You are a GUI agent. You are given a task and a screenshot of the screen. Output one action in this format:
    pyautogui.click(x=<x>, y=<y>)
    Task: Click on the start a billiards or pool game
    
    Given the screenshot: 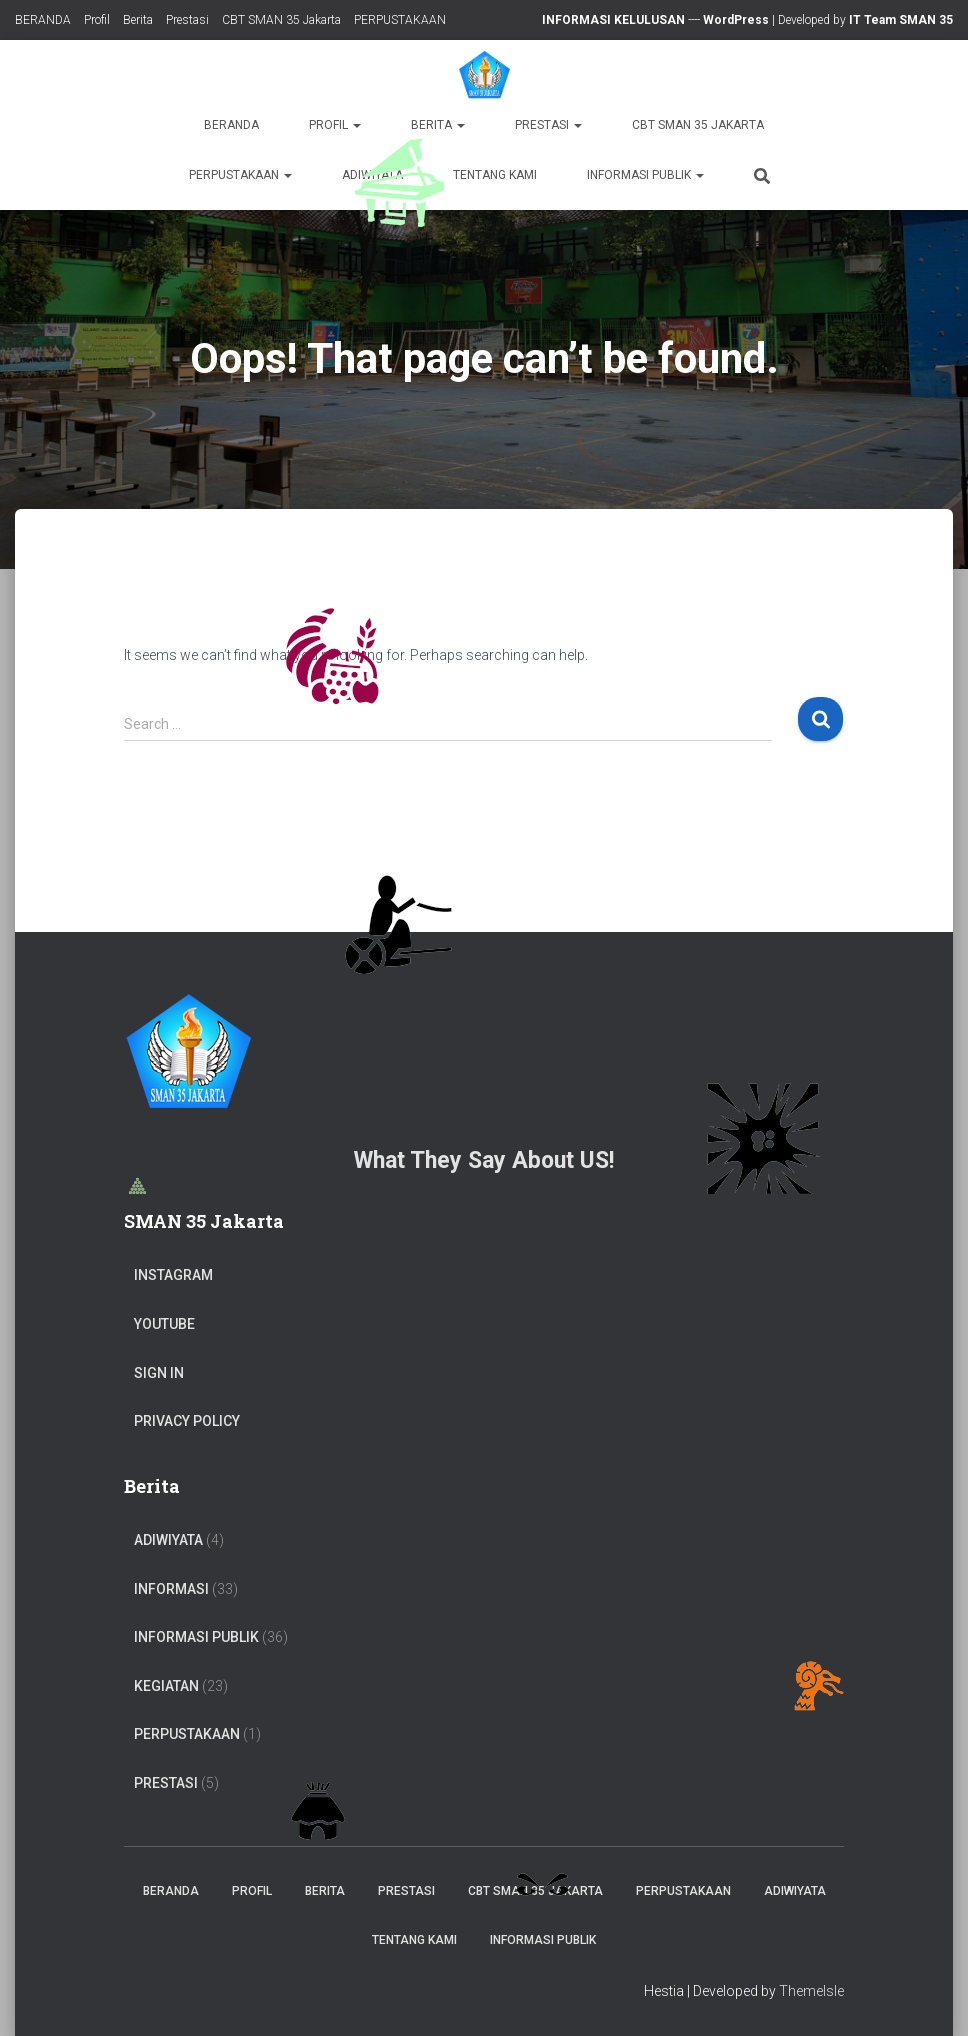 What is the action you would take?
    pyautogui.click(x=137, y=1185)
    